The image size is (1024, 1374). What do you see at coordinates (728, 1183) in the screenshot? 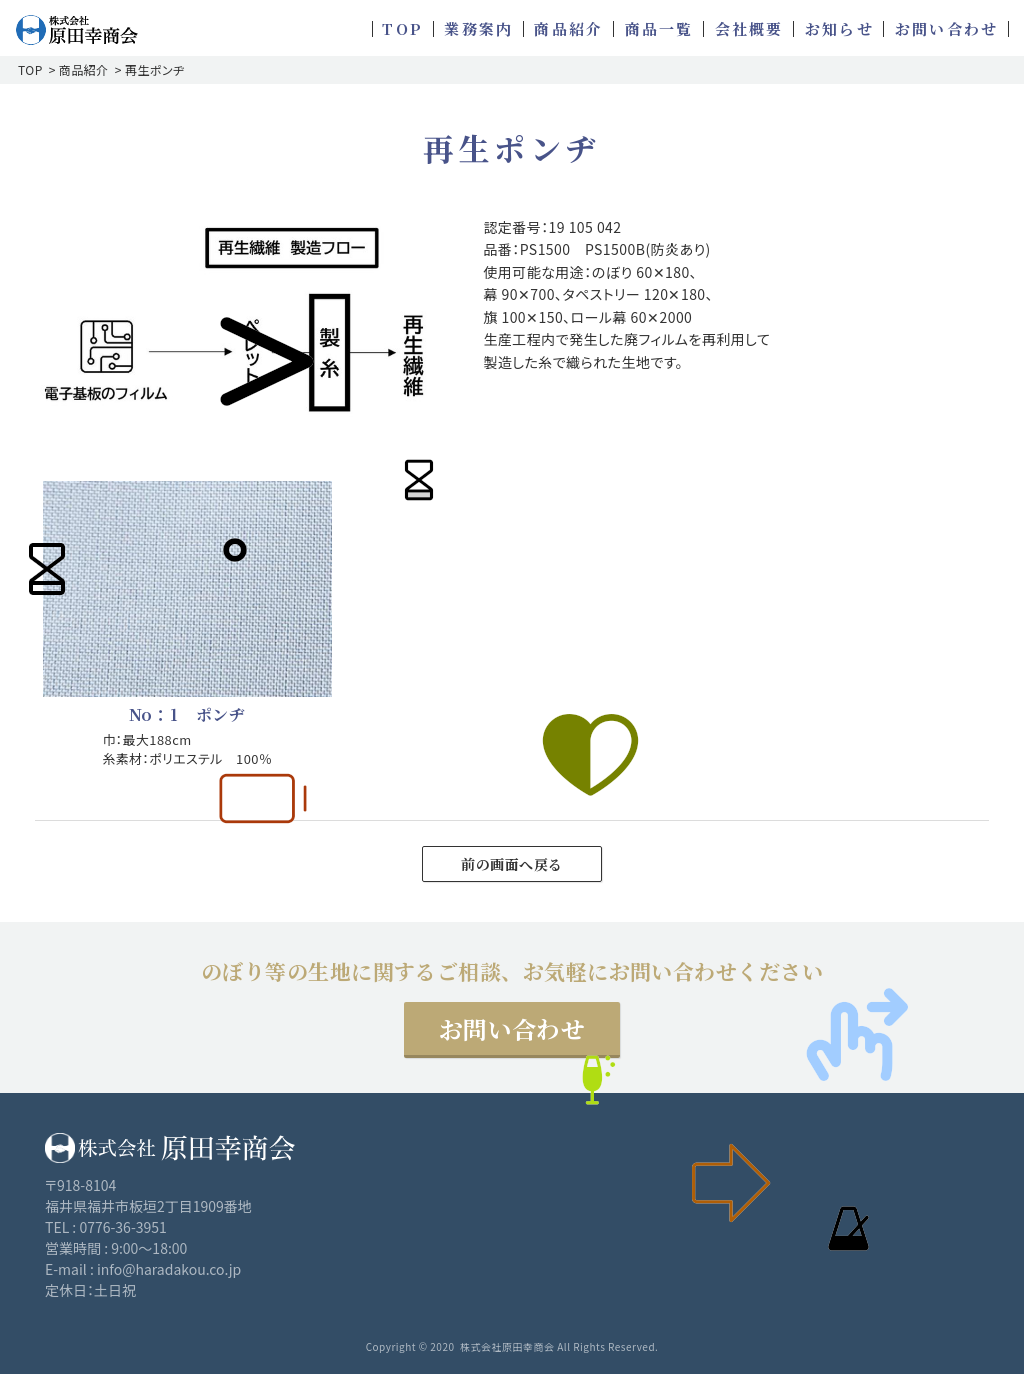
I see `go forward or proceed to the next step` at bounding box center [728, 1183].